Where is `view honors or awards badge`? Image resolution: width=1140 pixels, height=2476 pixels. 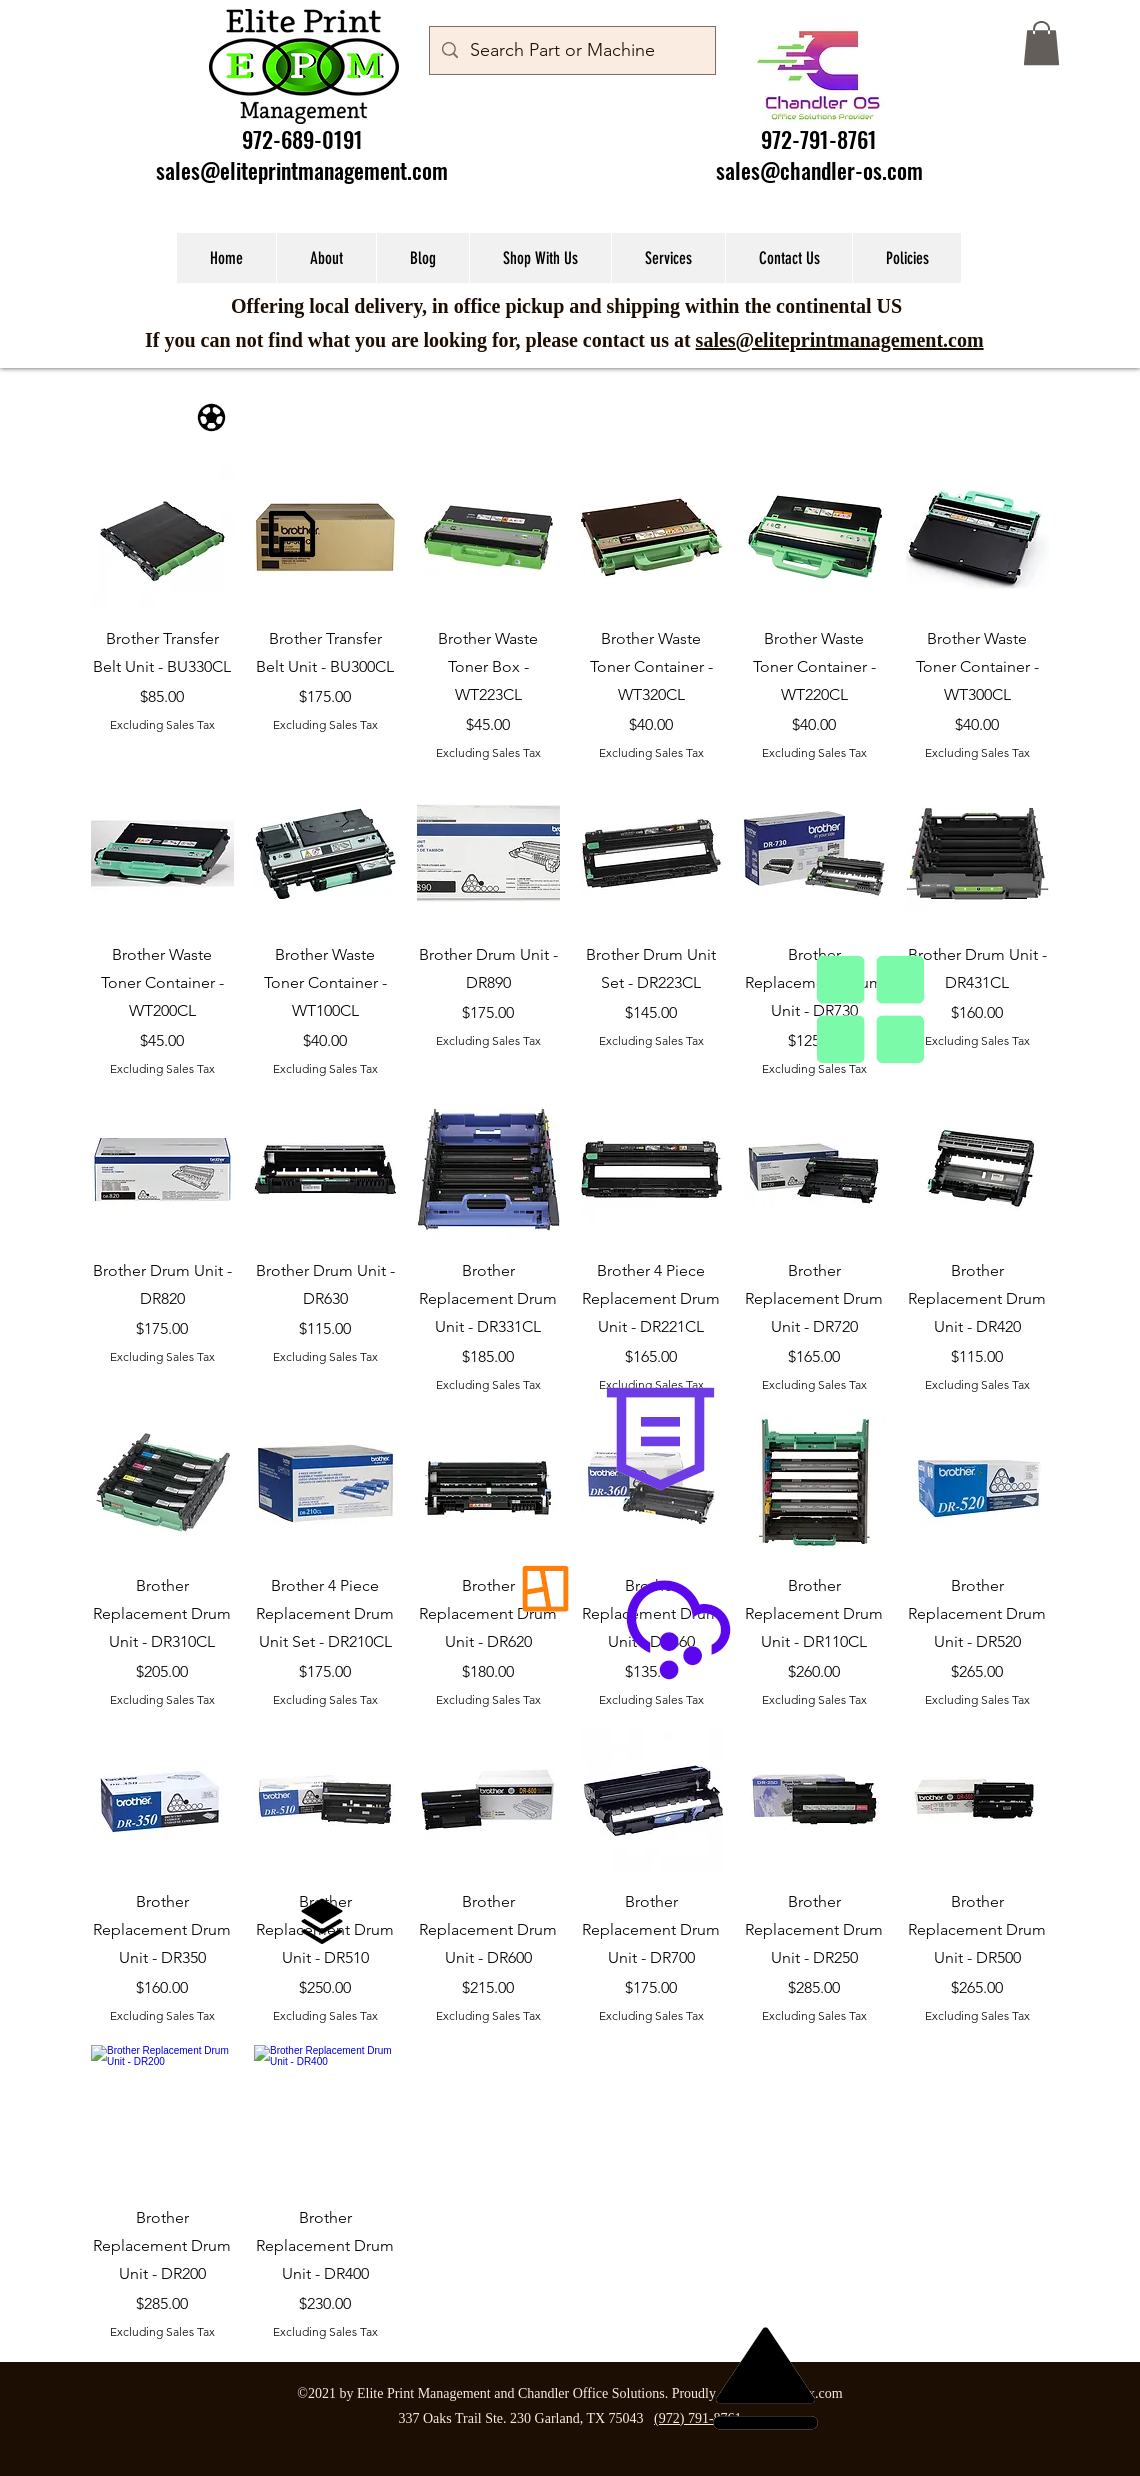
view honors or awards badge is located at coordinates (660, 1436).